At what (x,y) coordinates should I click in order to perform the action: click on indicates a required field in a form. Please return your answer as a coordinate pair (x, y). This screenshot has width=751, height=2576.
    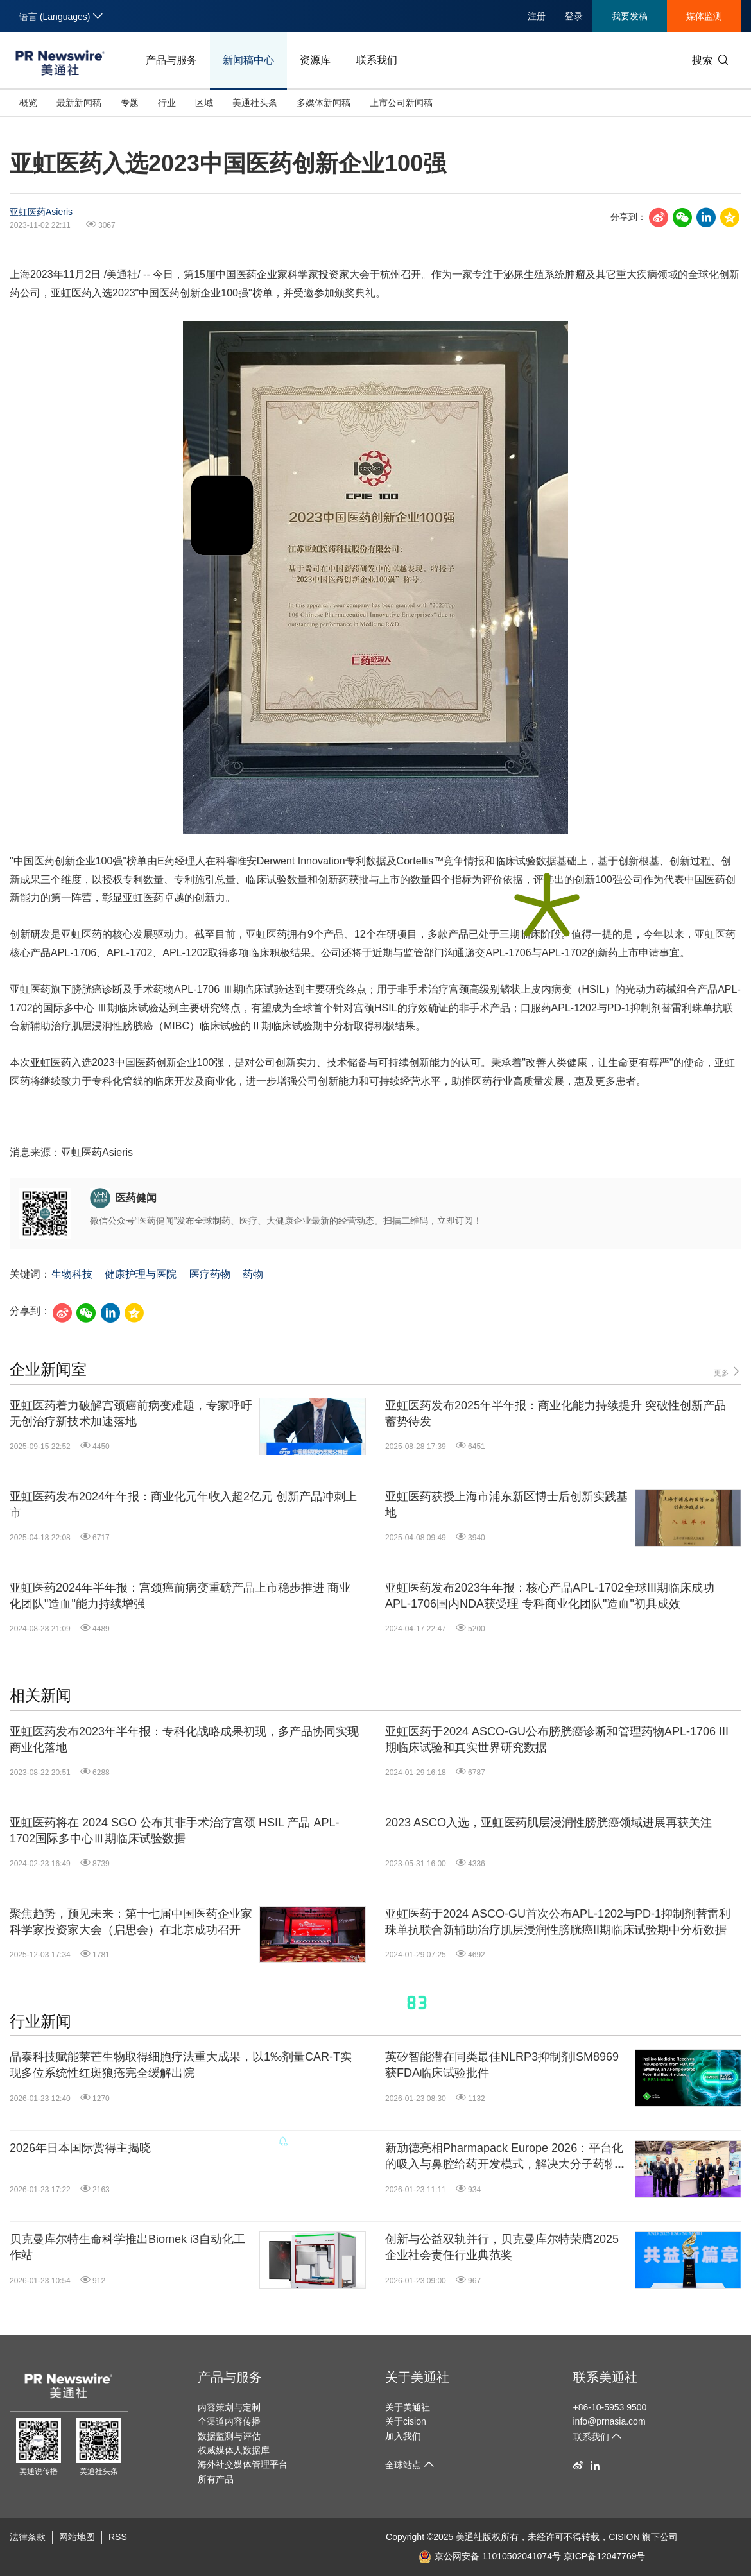
    Looking at the image, I should click on (547, 906).